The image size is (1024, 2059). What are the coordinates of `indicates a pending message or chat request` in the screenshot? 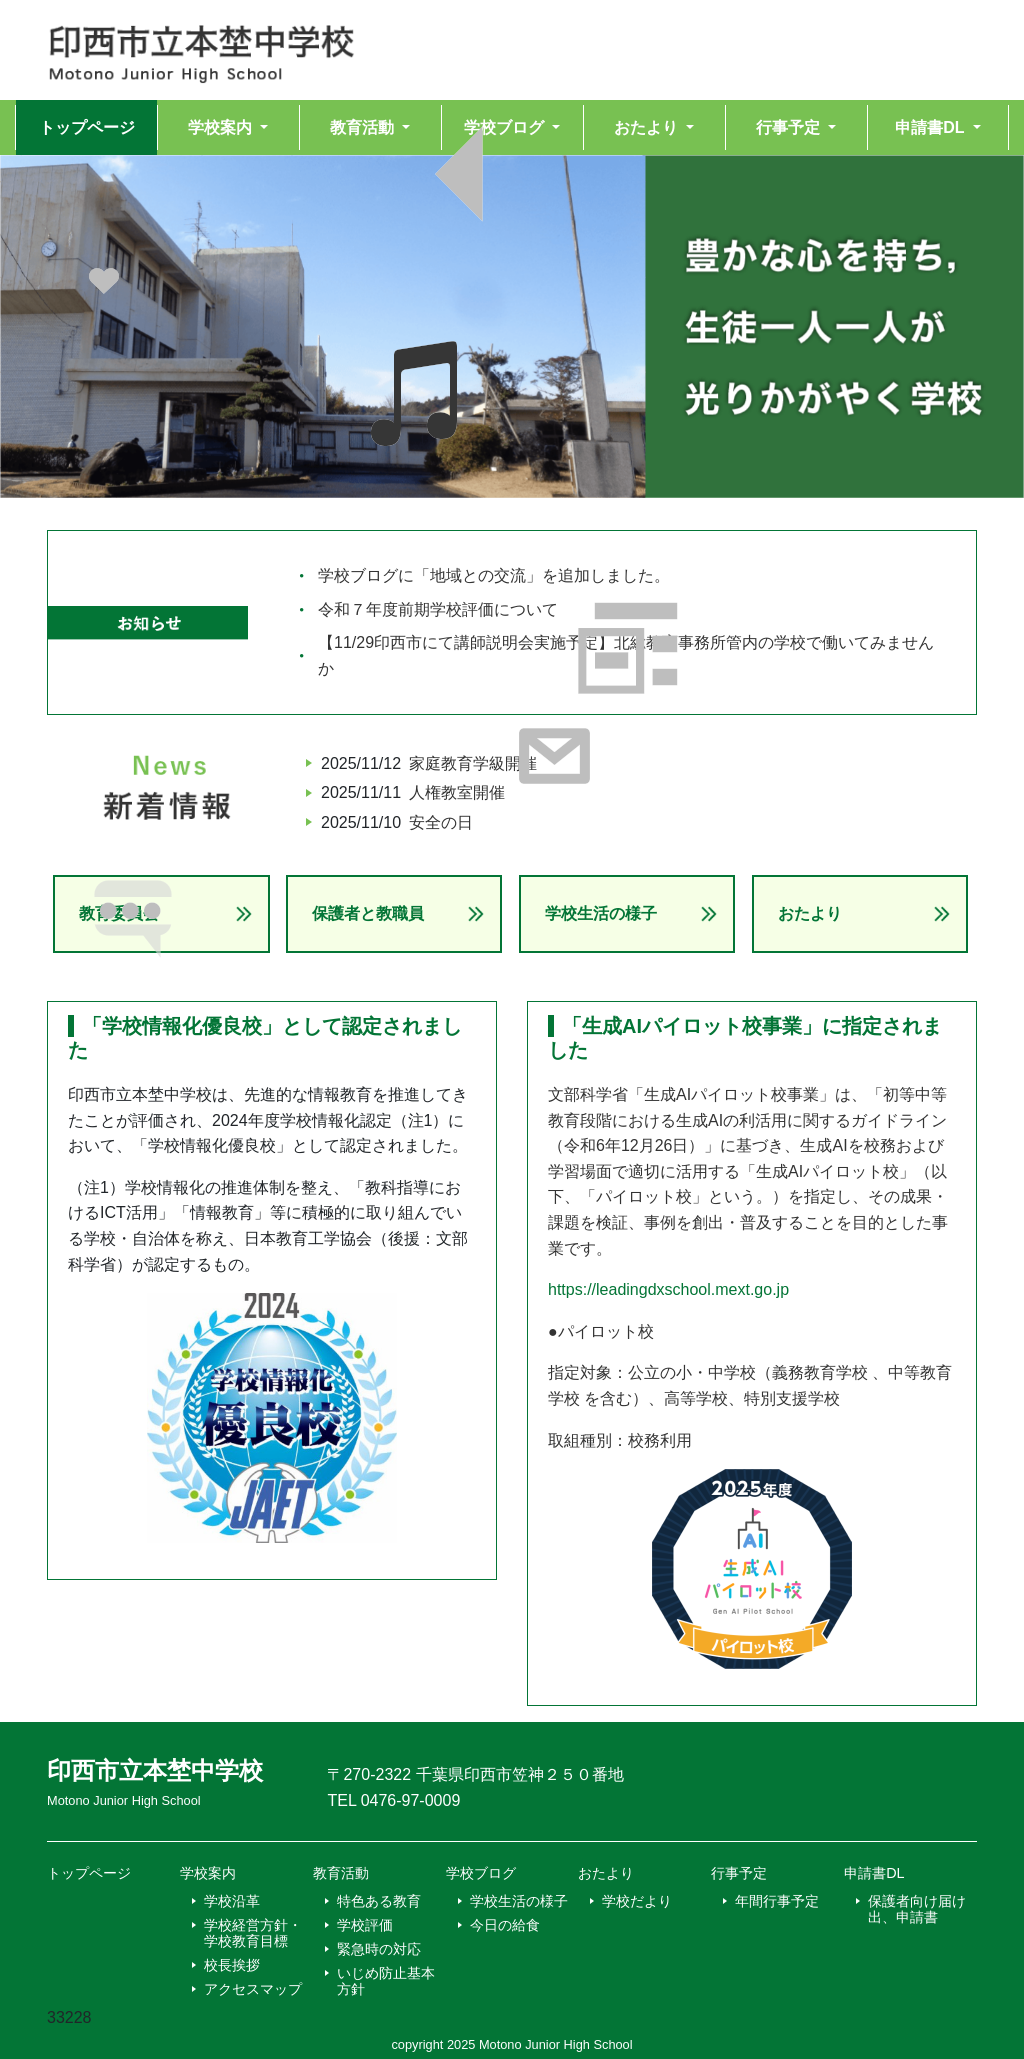 It's located at (133, 919).